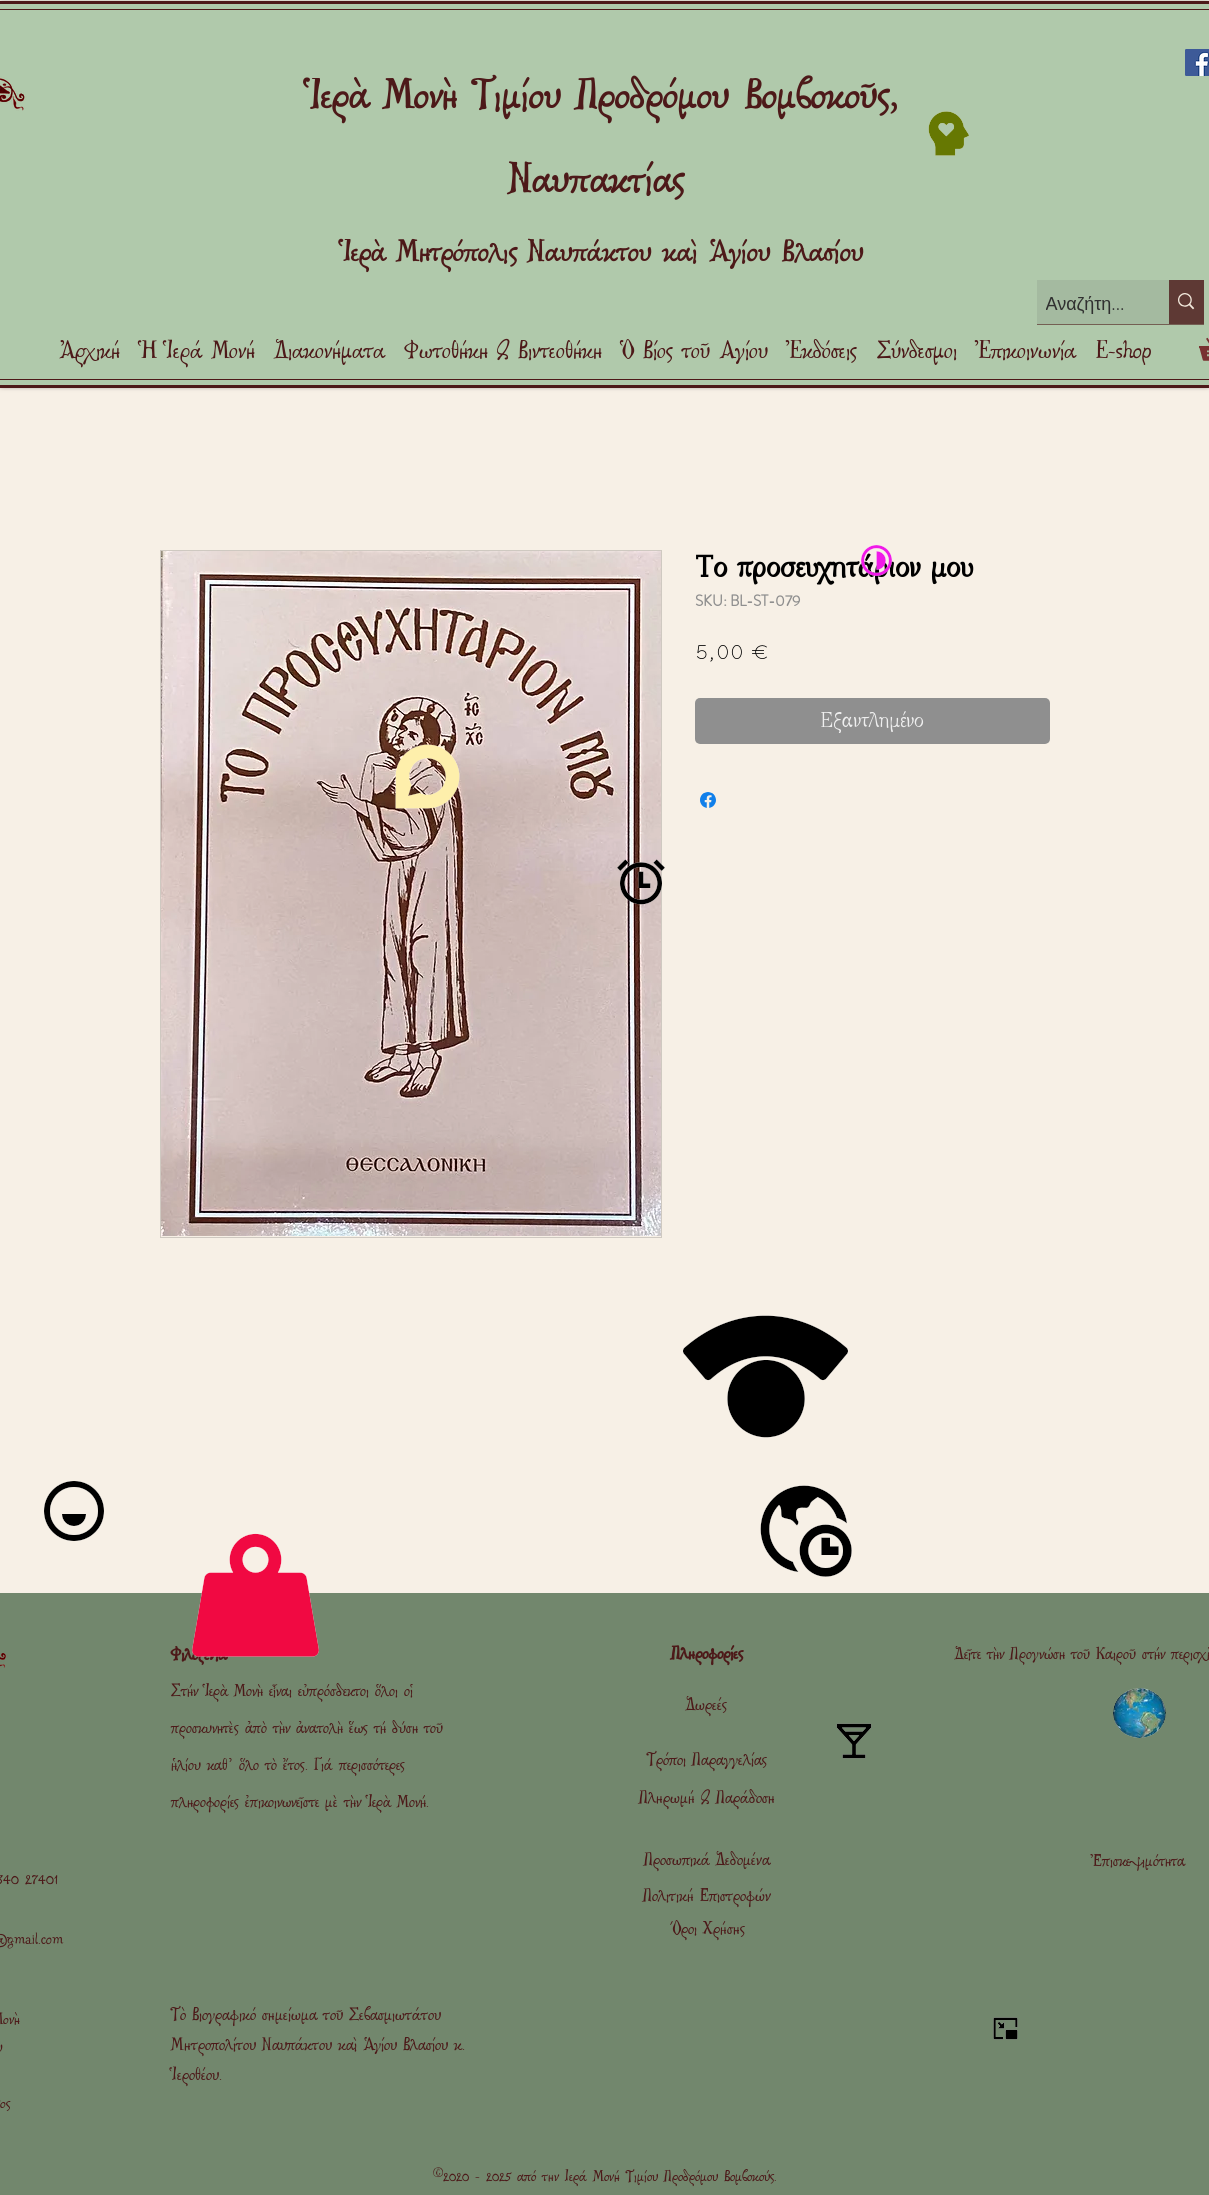 The height and width of the screenshot is (2195, 1209). What do you see at coordinates (427, 776) in the screenshot?
I see `open Discourse forum` at bounding box center [427, 776].